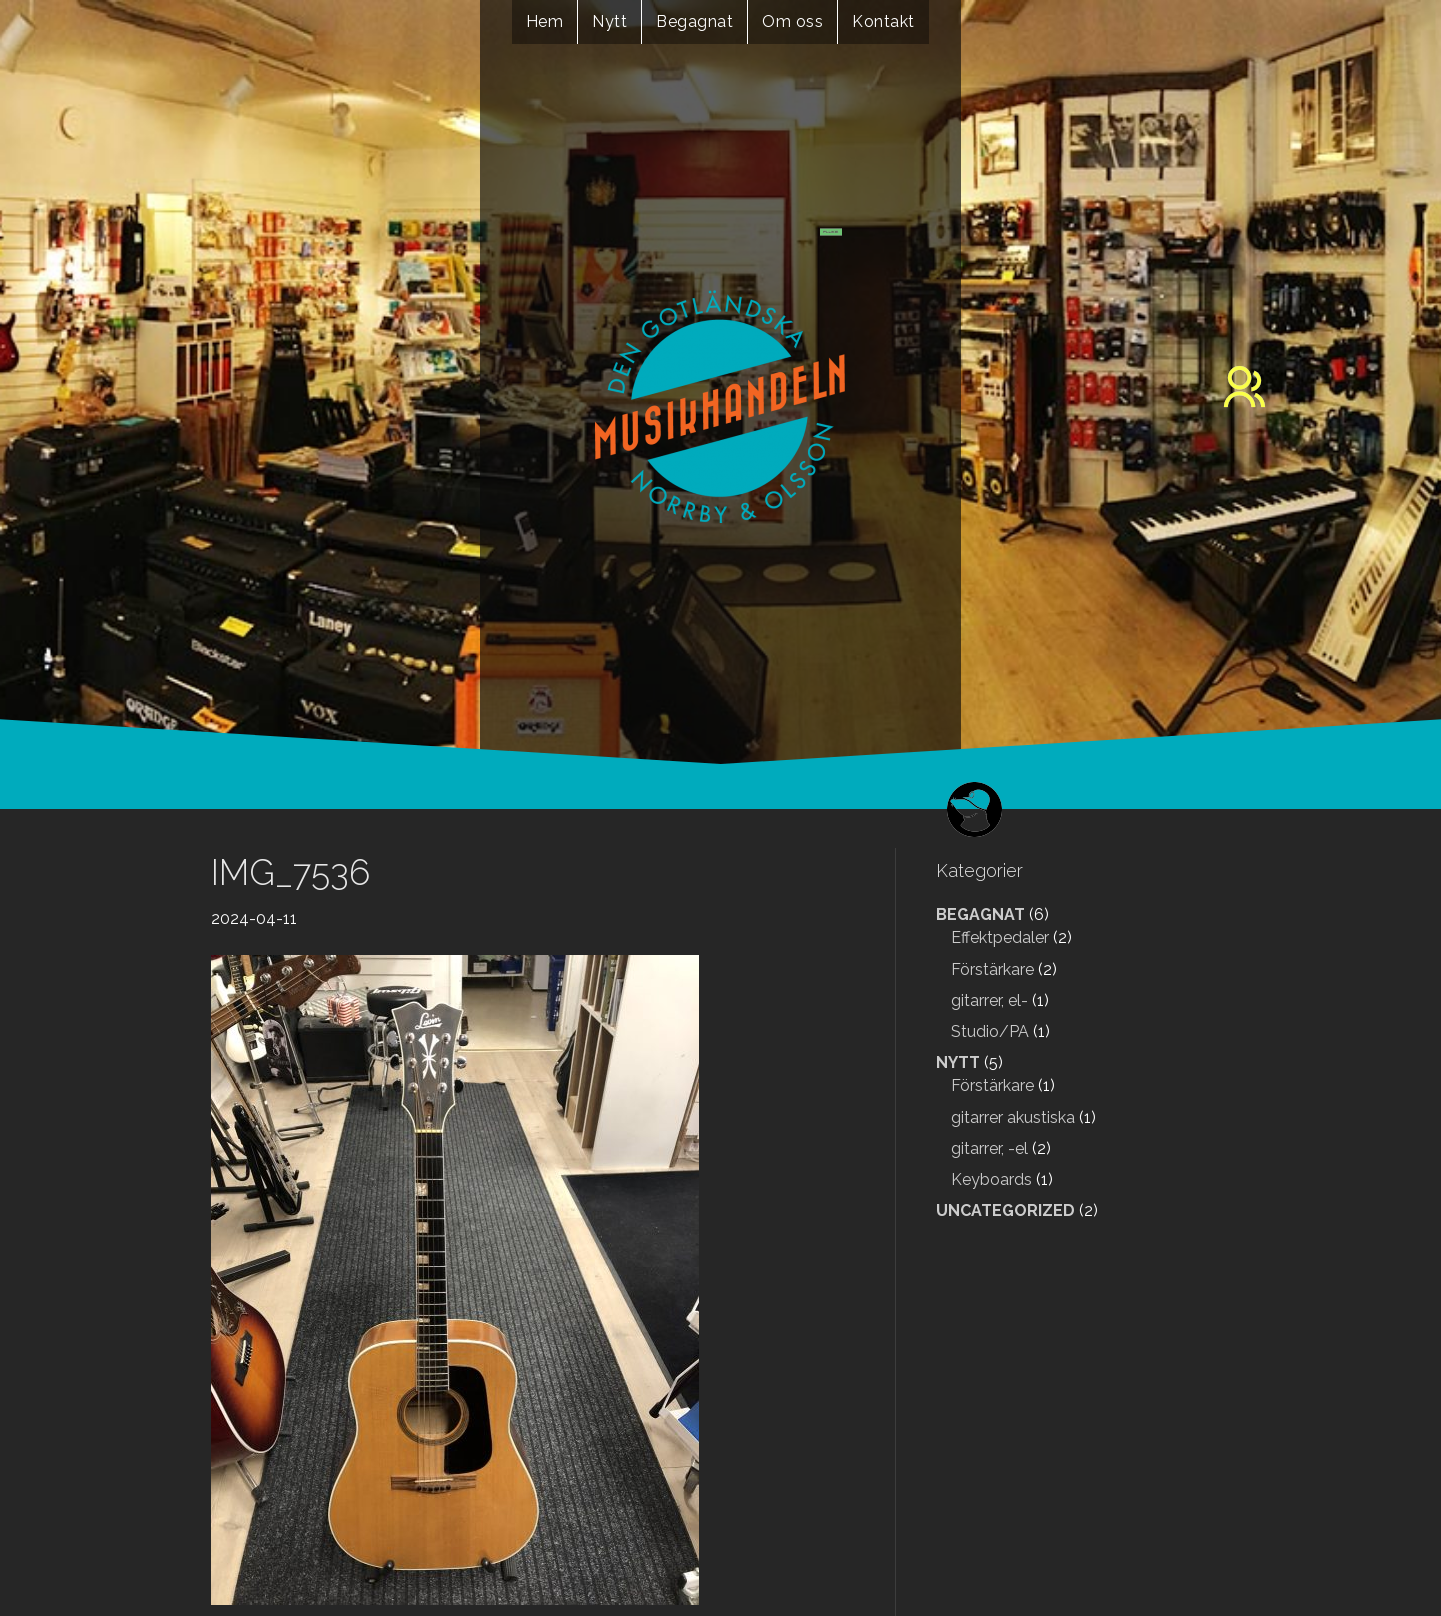 This screenshot has width=1441, height=1616. Describe the element at coordinates (1243, 387) in the screenshot. I see `view group members` at that location.